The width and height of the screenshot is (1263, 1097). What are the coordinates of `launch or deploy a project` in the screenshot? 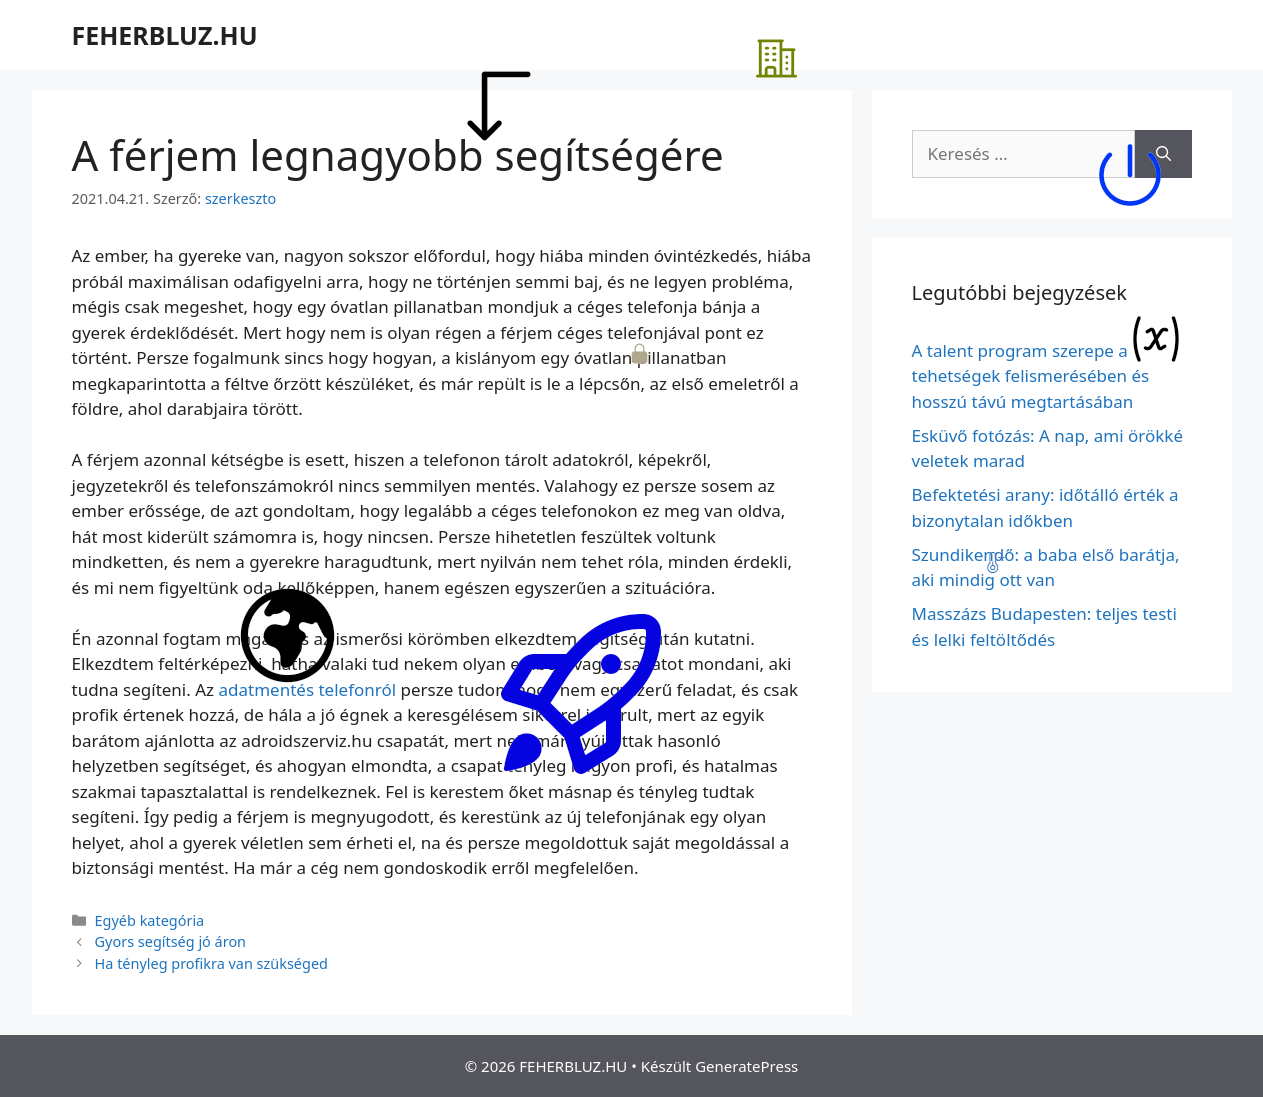 It's located at (581, 694).